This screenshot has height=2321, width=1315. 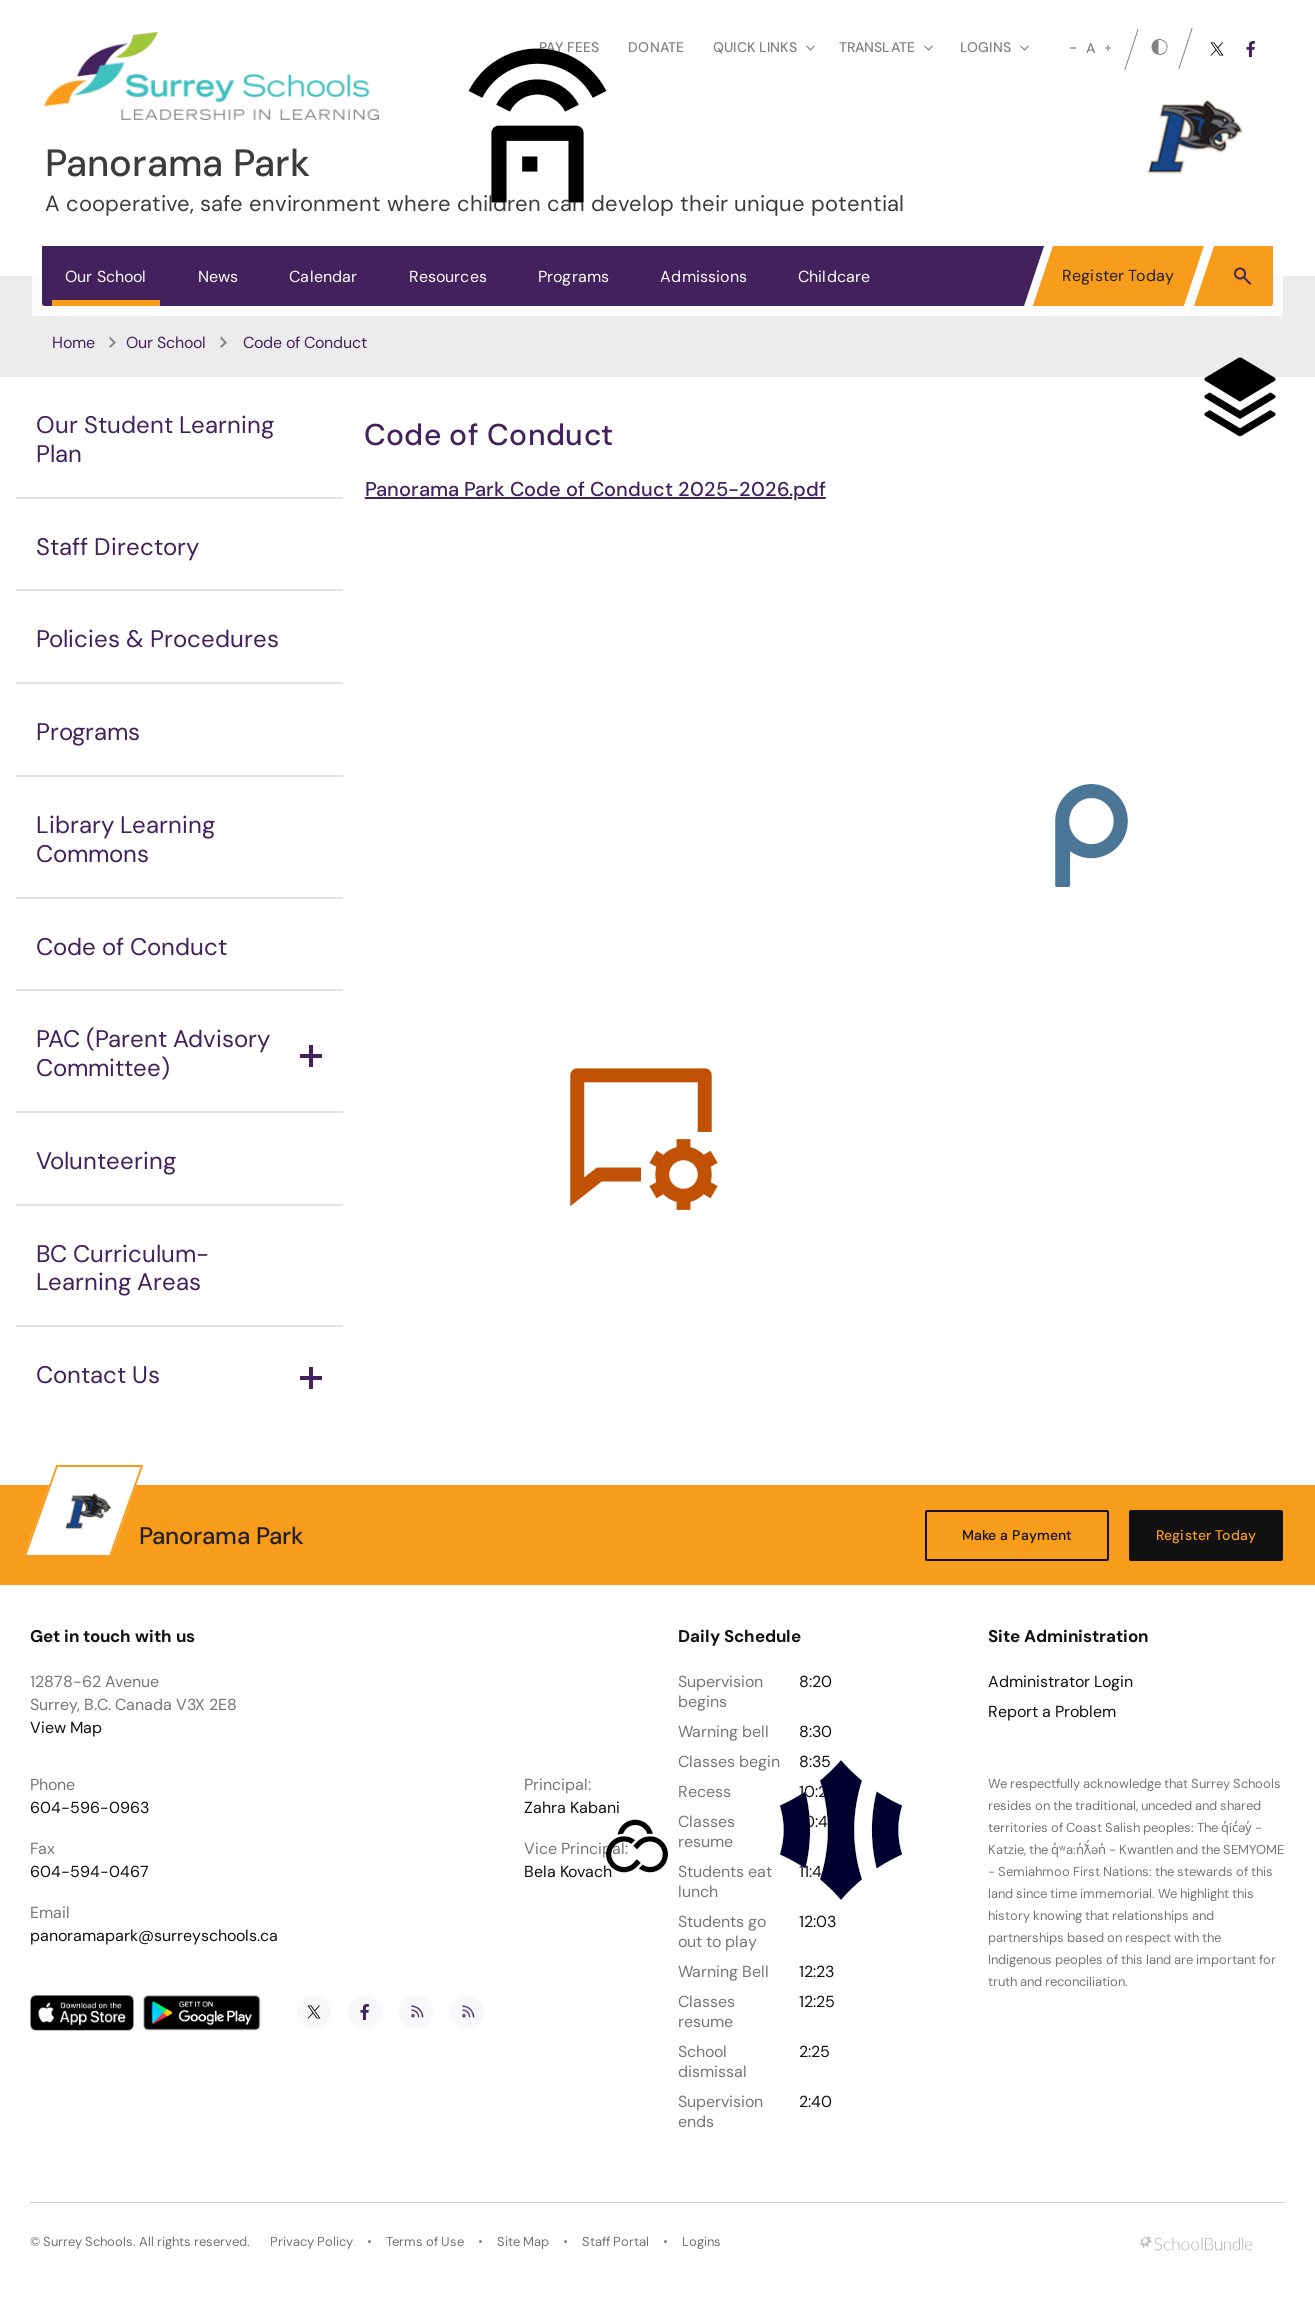 I want to click on magic platform logo, so click(x=841, y=1830).